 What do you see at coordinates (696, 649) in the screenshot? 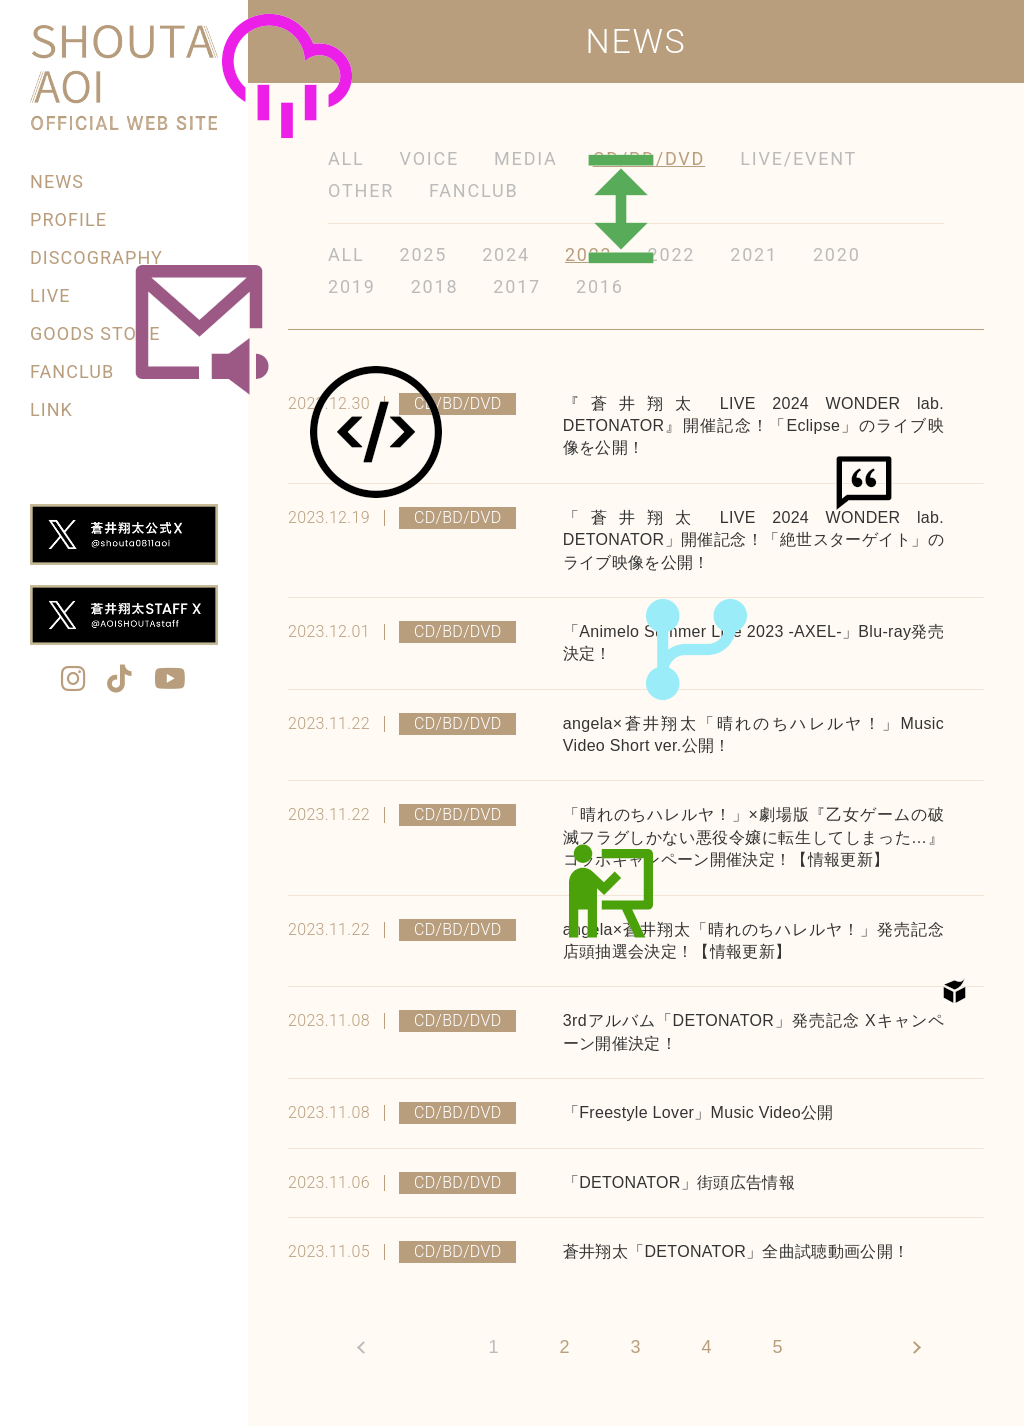
I see `view repository branches` at bounding box center [696, 649].